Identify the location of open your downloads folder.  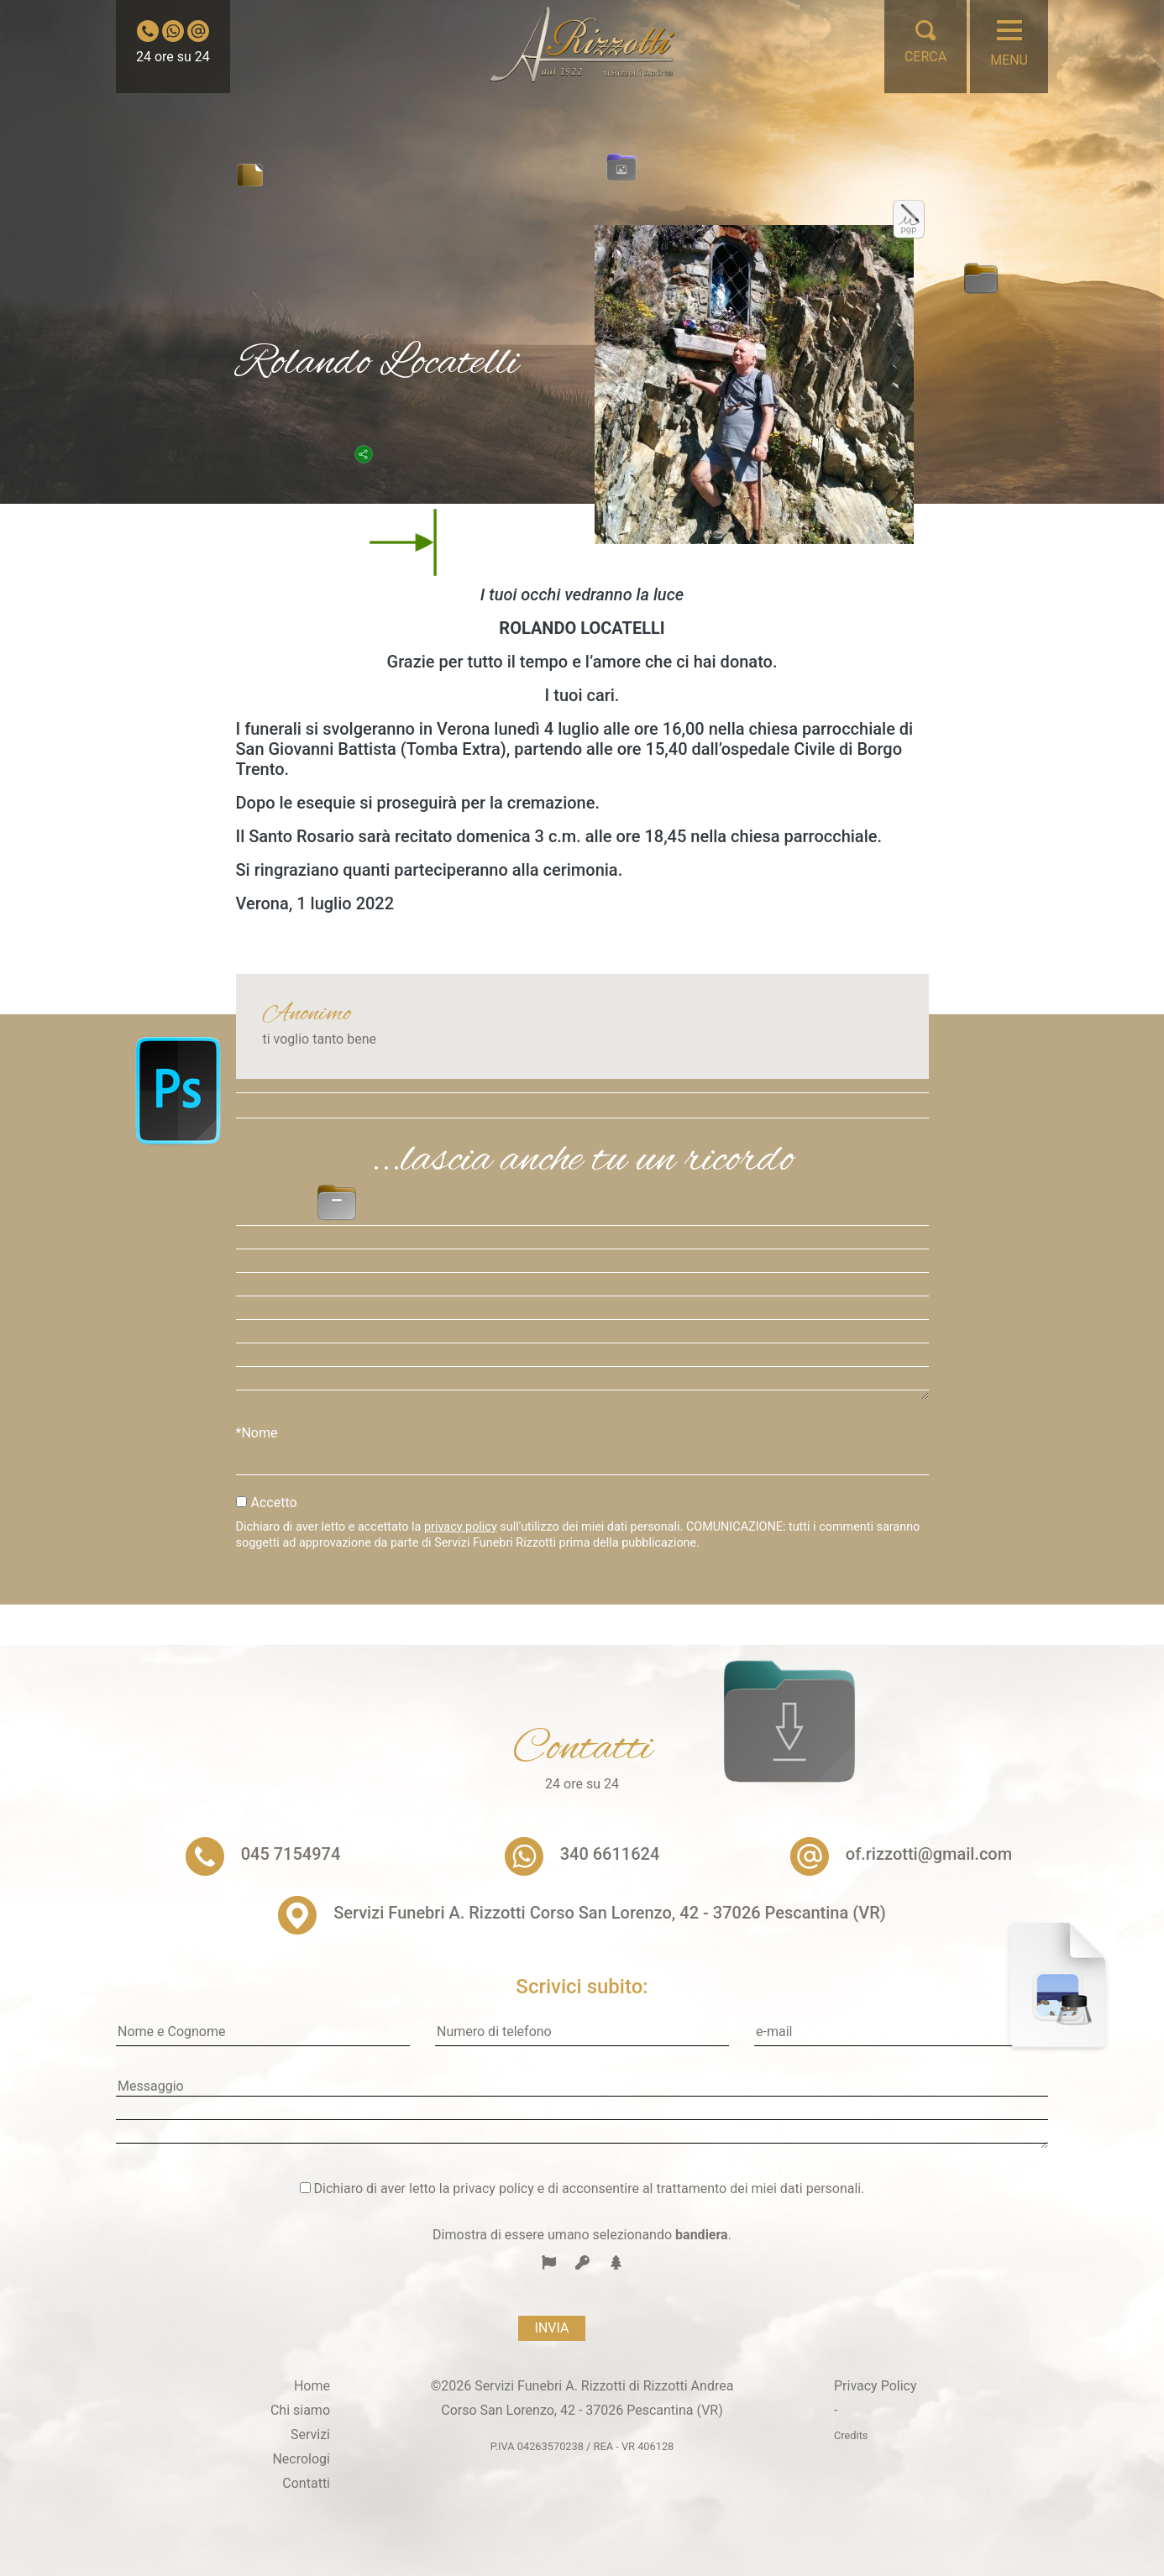
(789, 1721).